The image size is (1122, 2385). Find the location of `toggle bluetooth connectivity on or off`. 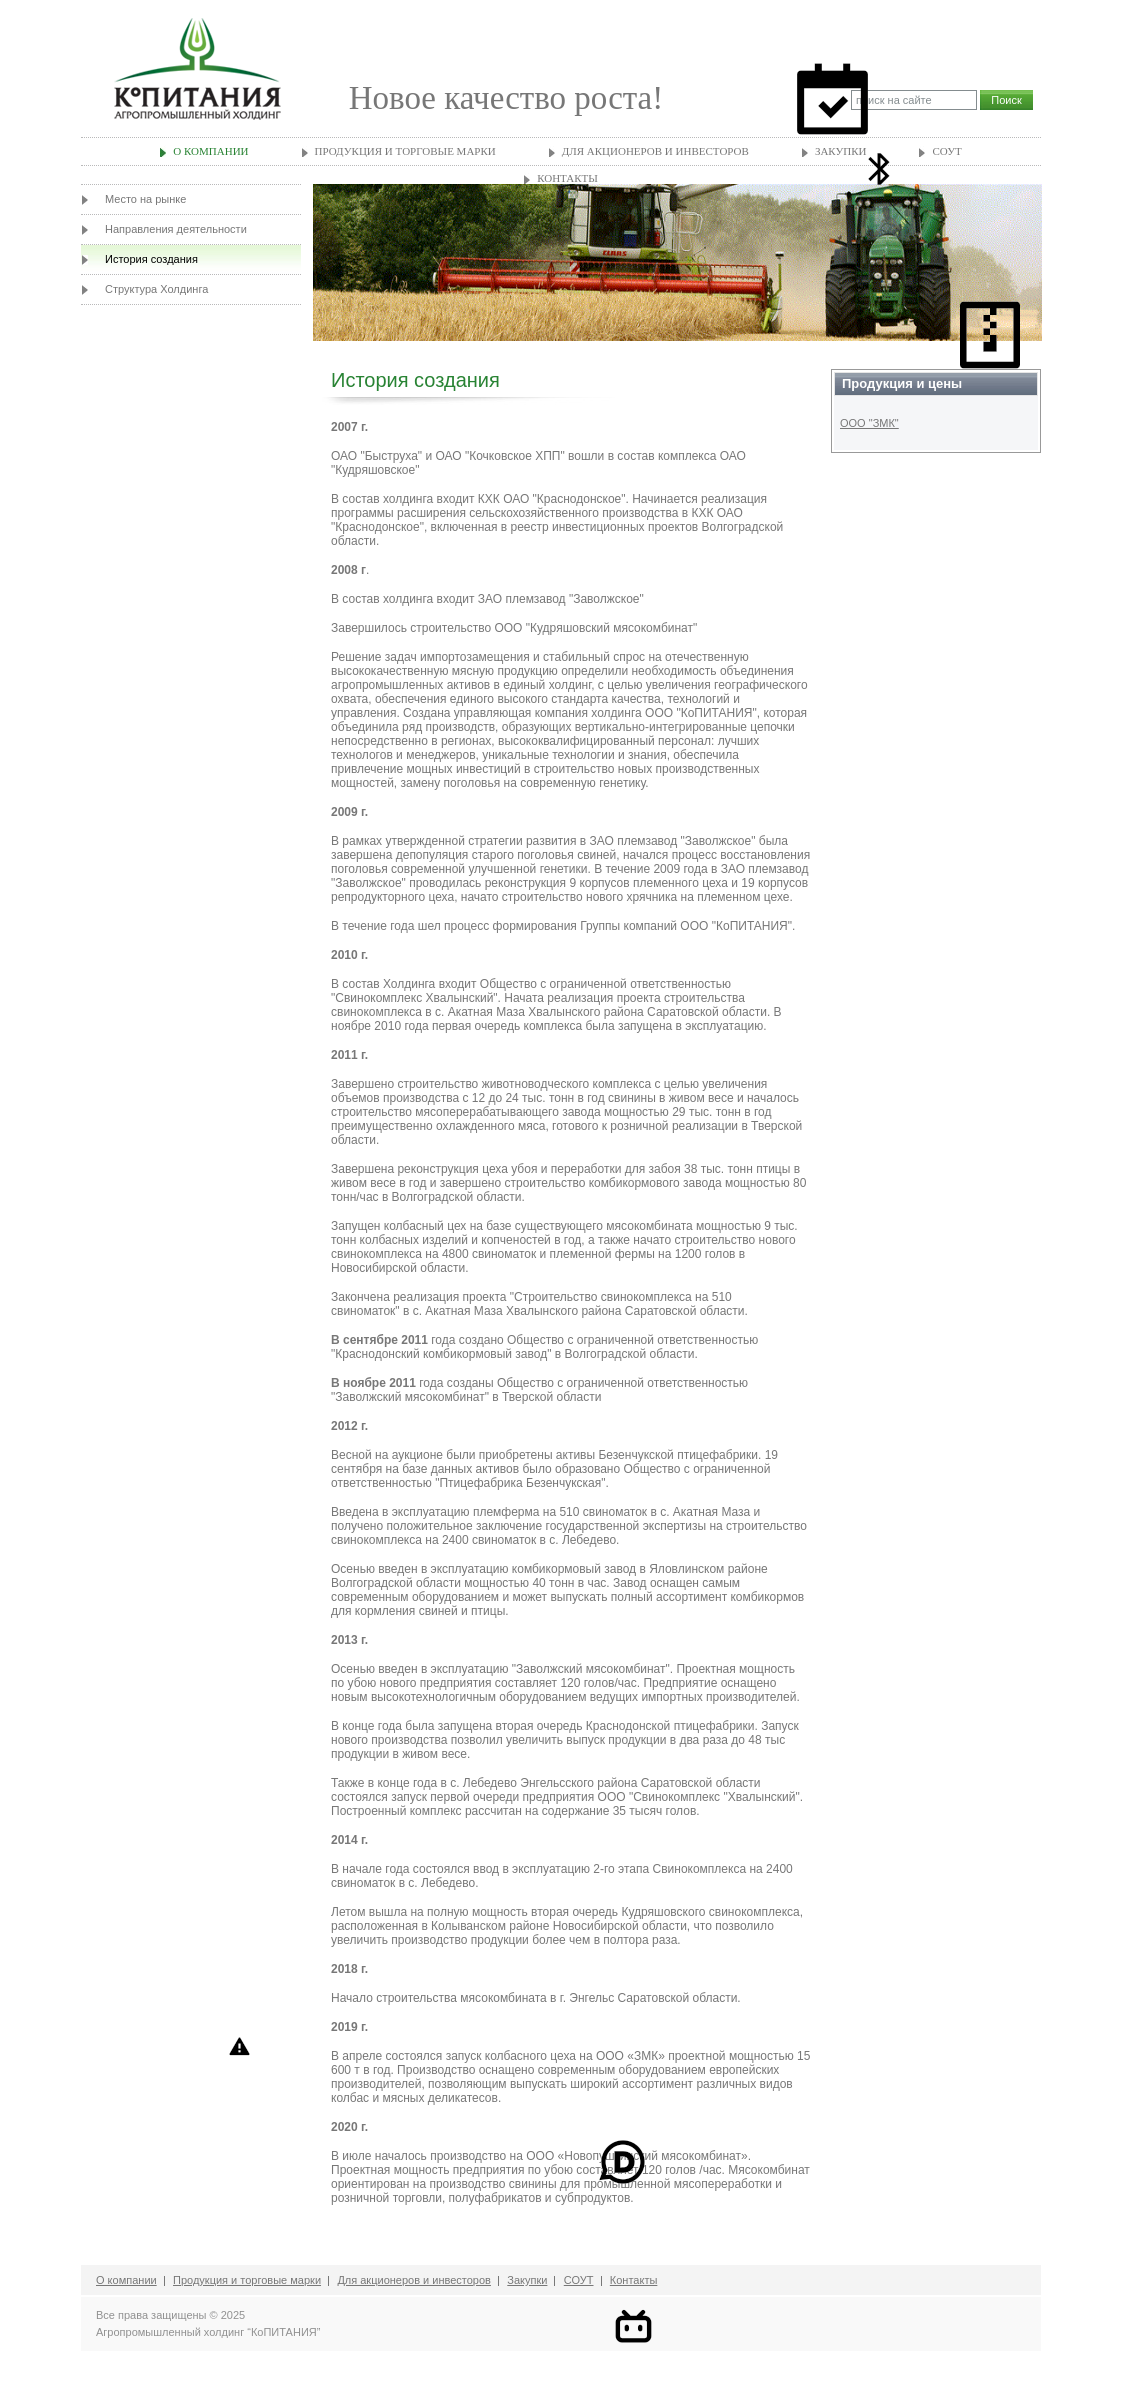

toggle bluetooth connectivity on or off is located at coordinates (879, 169).